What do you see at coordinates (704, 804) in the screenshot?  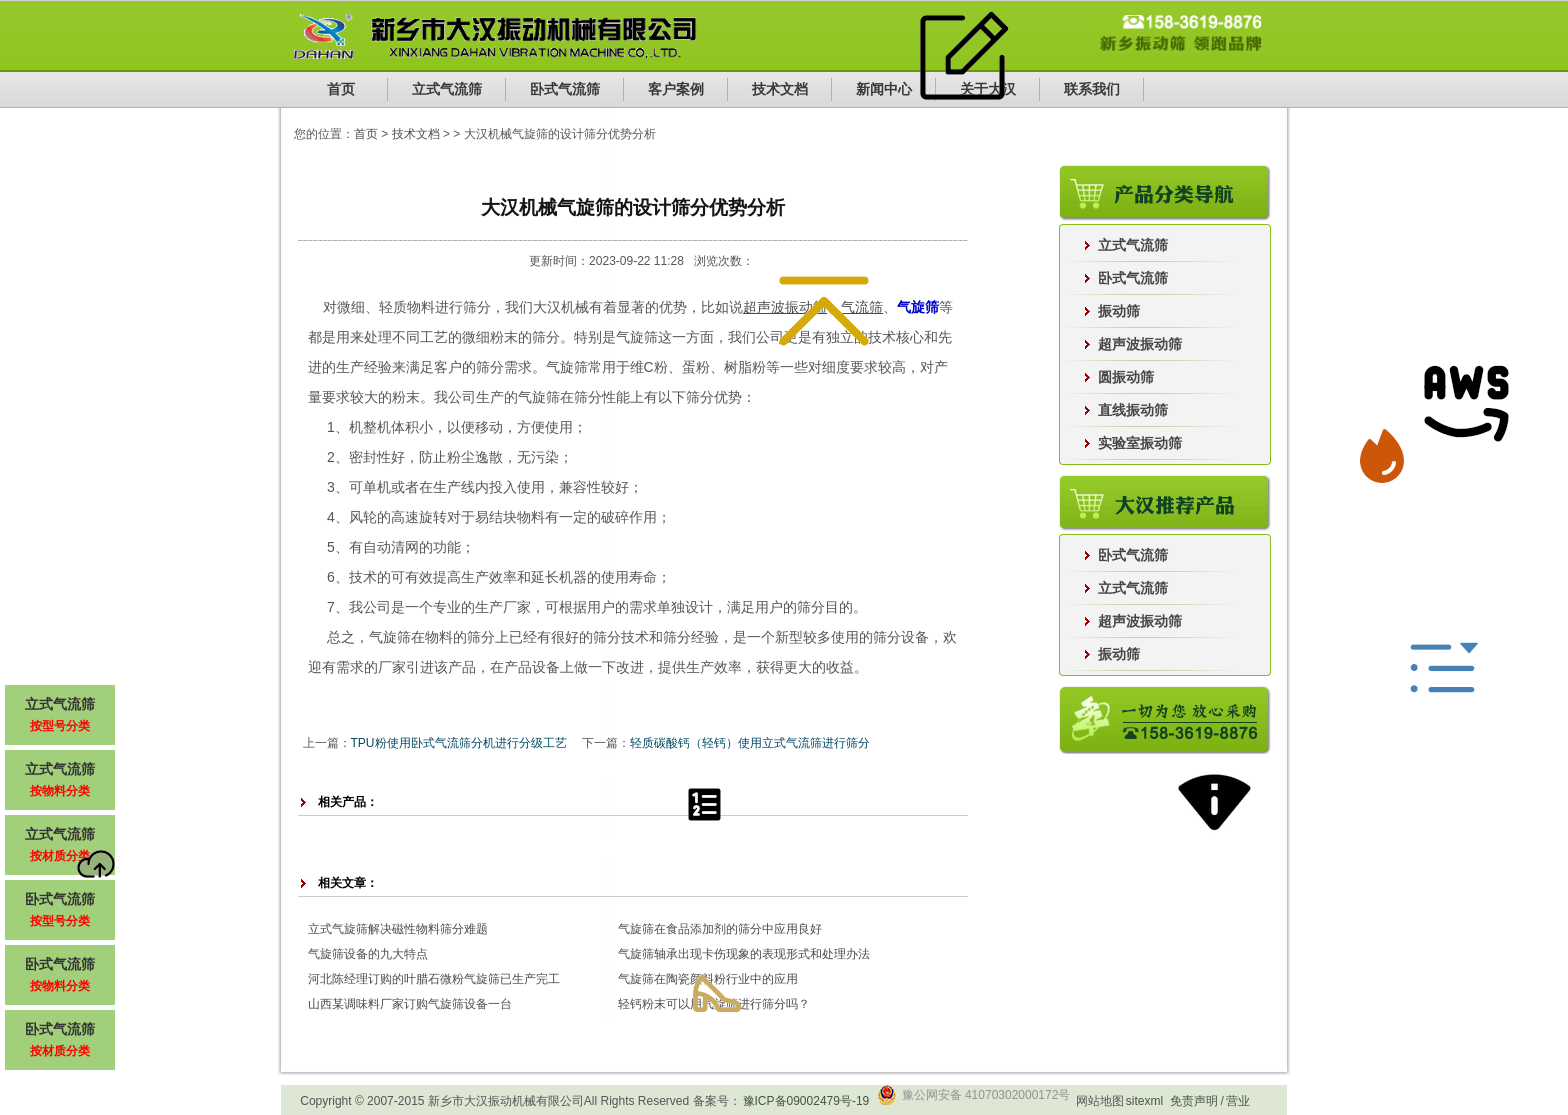 I see `create a numbered list` at bounding box center [704, 804].